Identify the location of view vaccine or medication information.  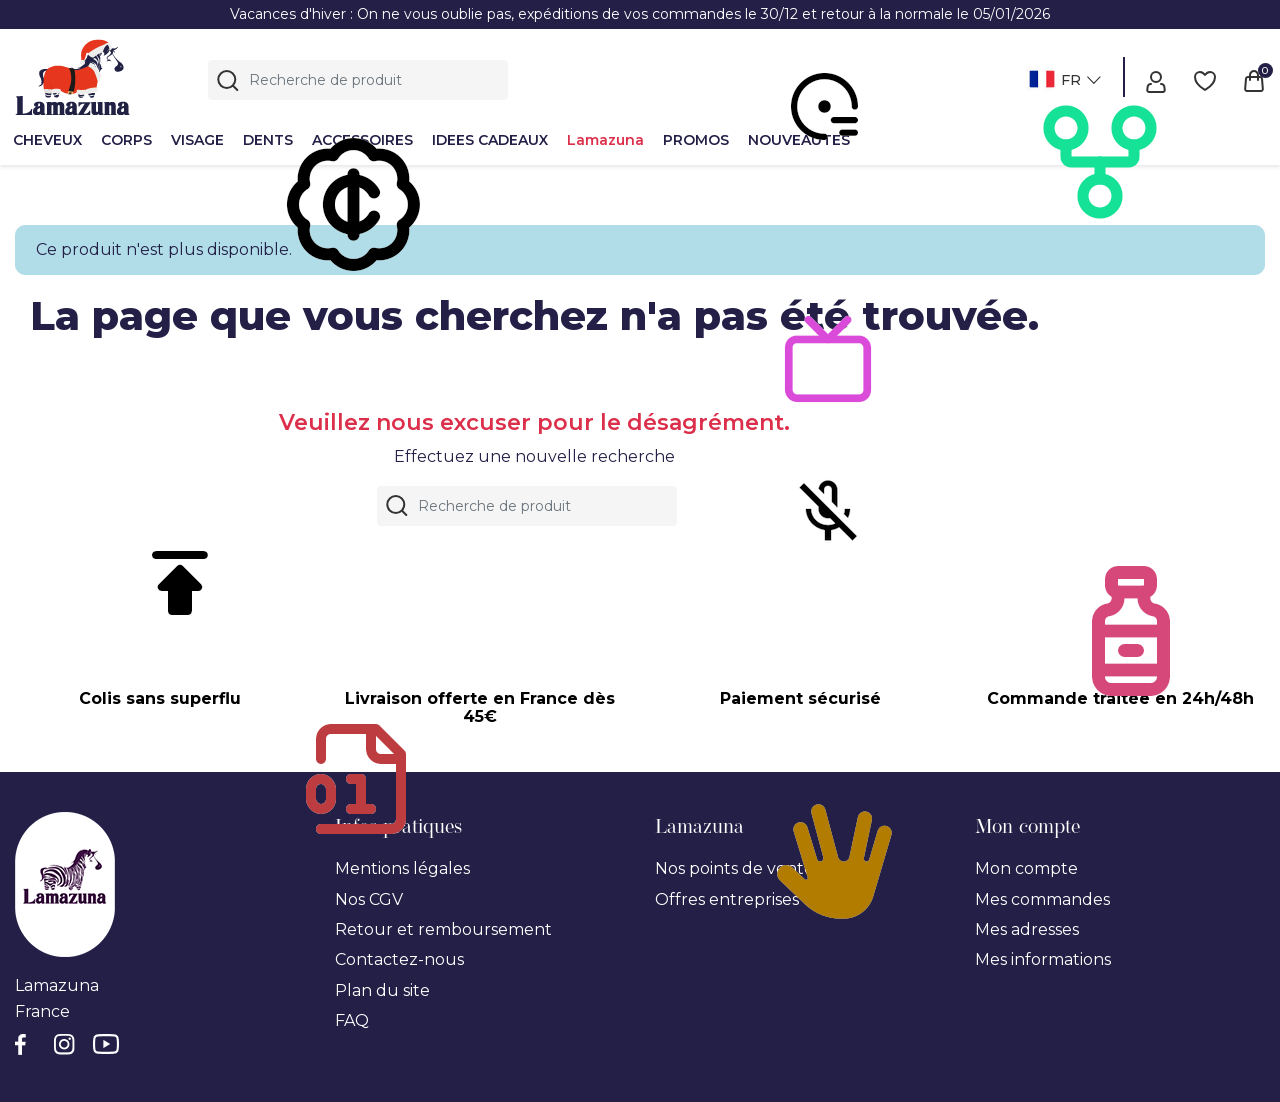
(1131, 631).